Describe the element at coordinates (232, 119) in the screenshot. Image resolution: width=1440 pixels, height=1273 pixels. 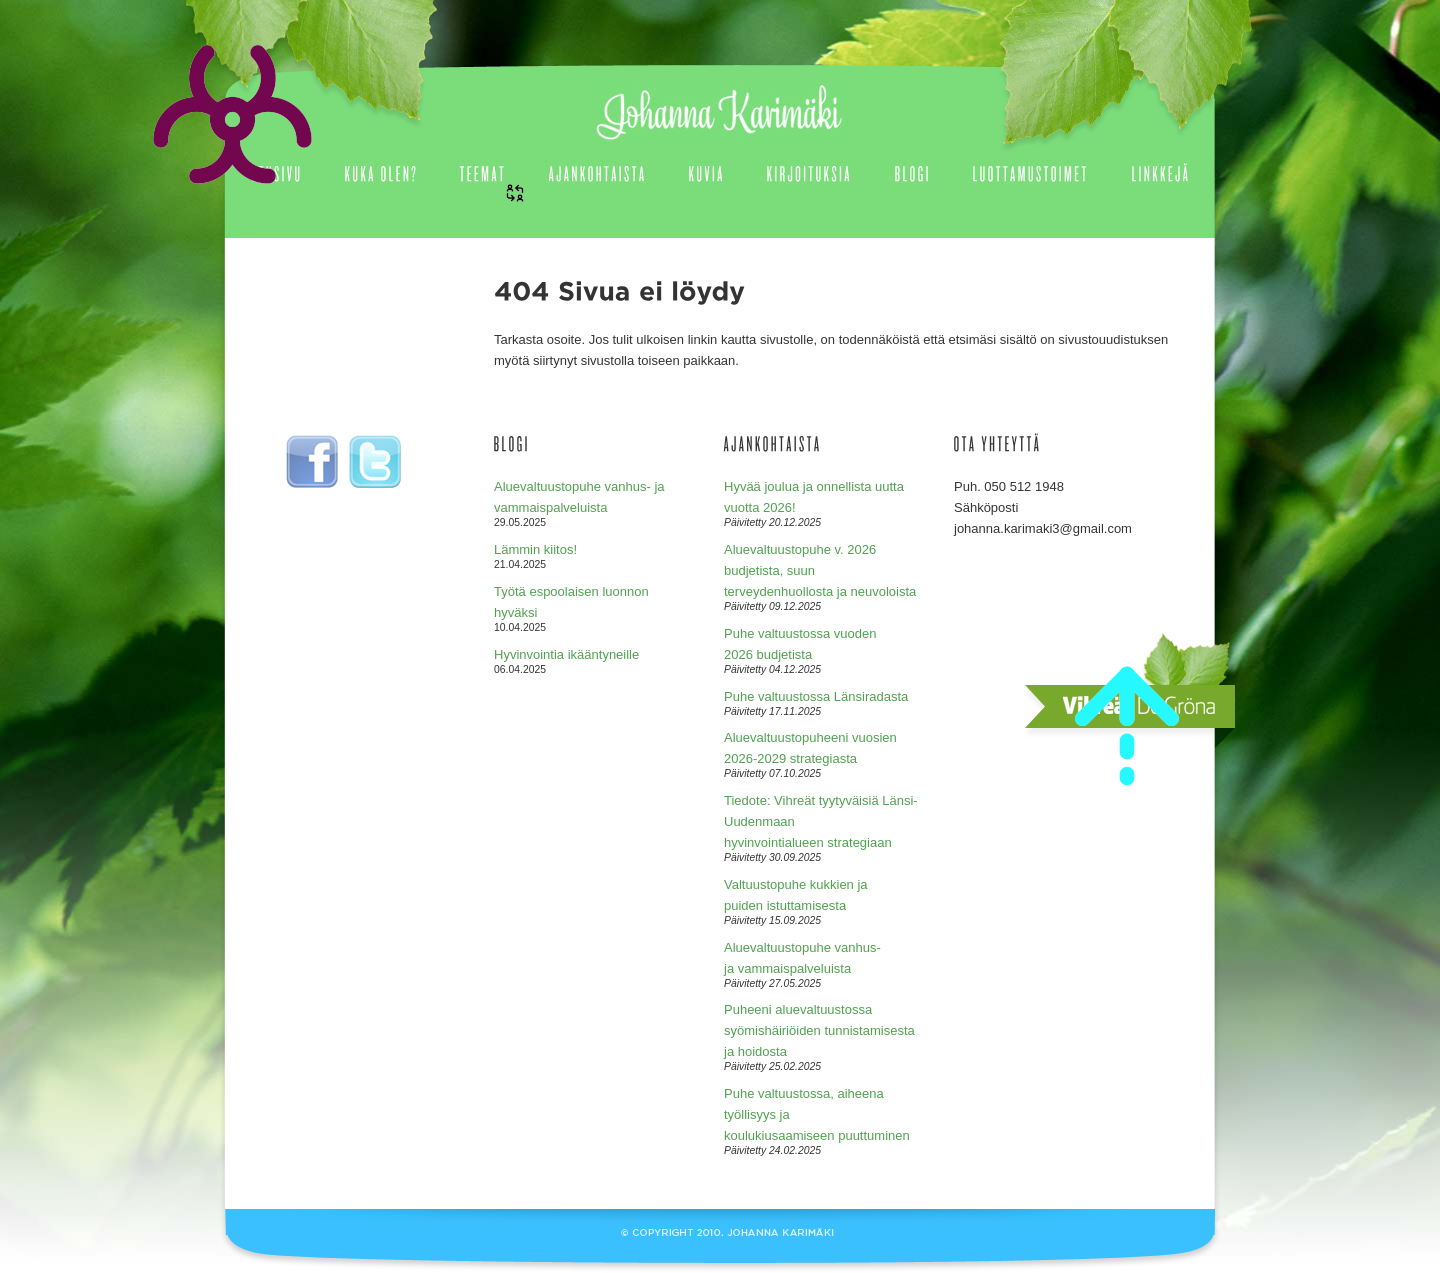
I see `indicates hazardous or dangerous content` at that location.